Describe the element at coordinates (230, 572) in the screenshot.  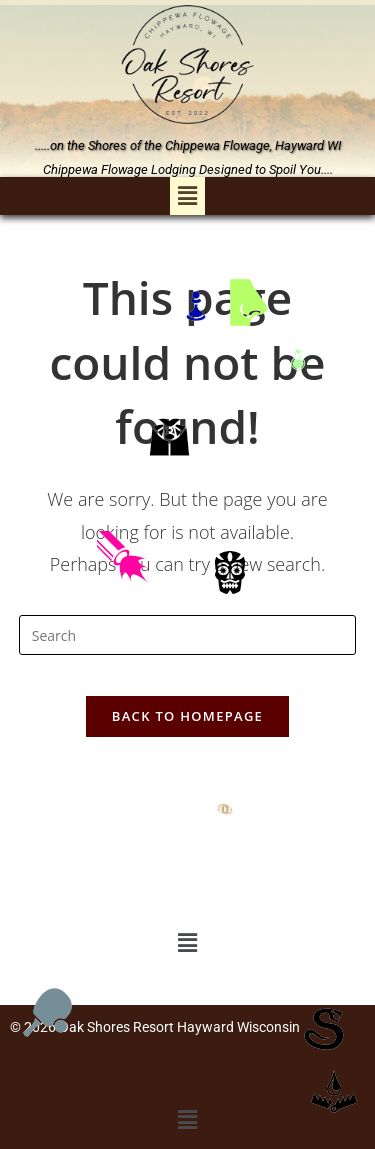
I see `día de los muertos themed game element or decoration` at that location.